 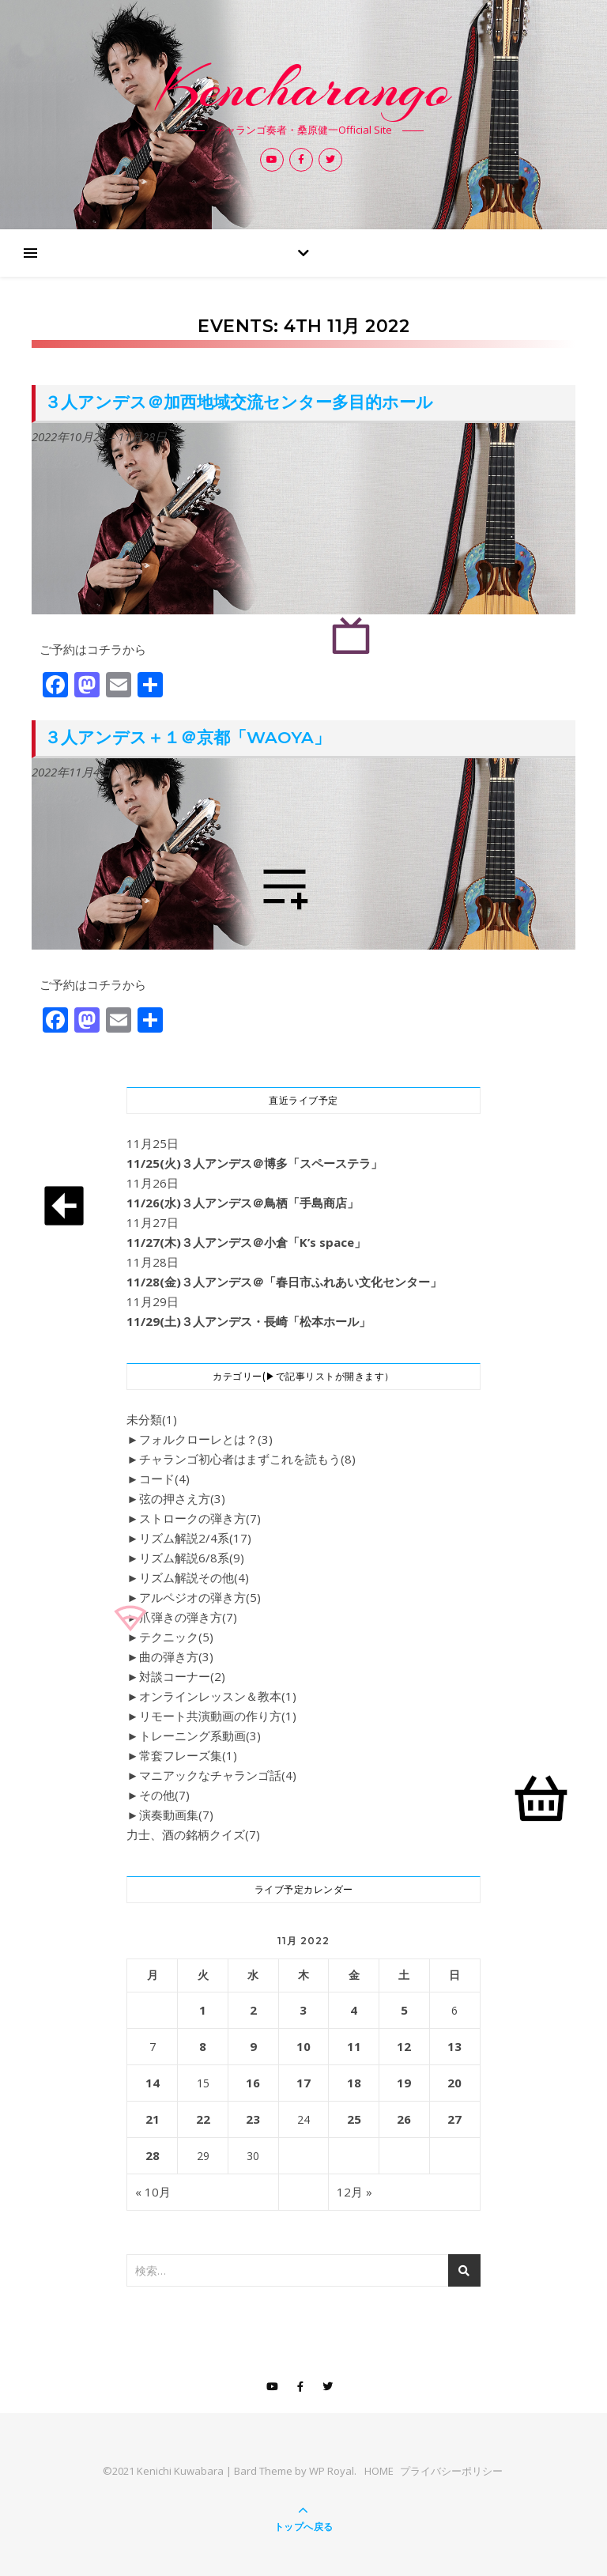 What do you see at coordinates (285, 886) in the screenshot?
I see `add a new item to playlist` at bounding box center [285, 886].